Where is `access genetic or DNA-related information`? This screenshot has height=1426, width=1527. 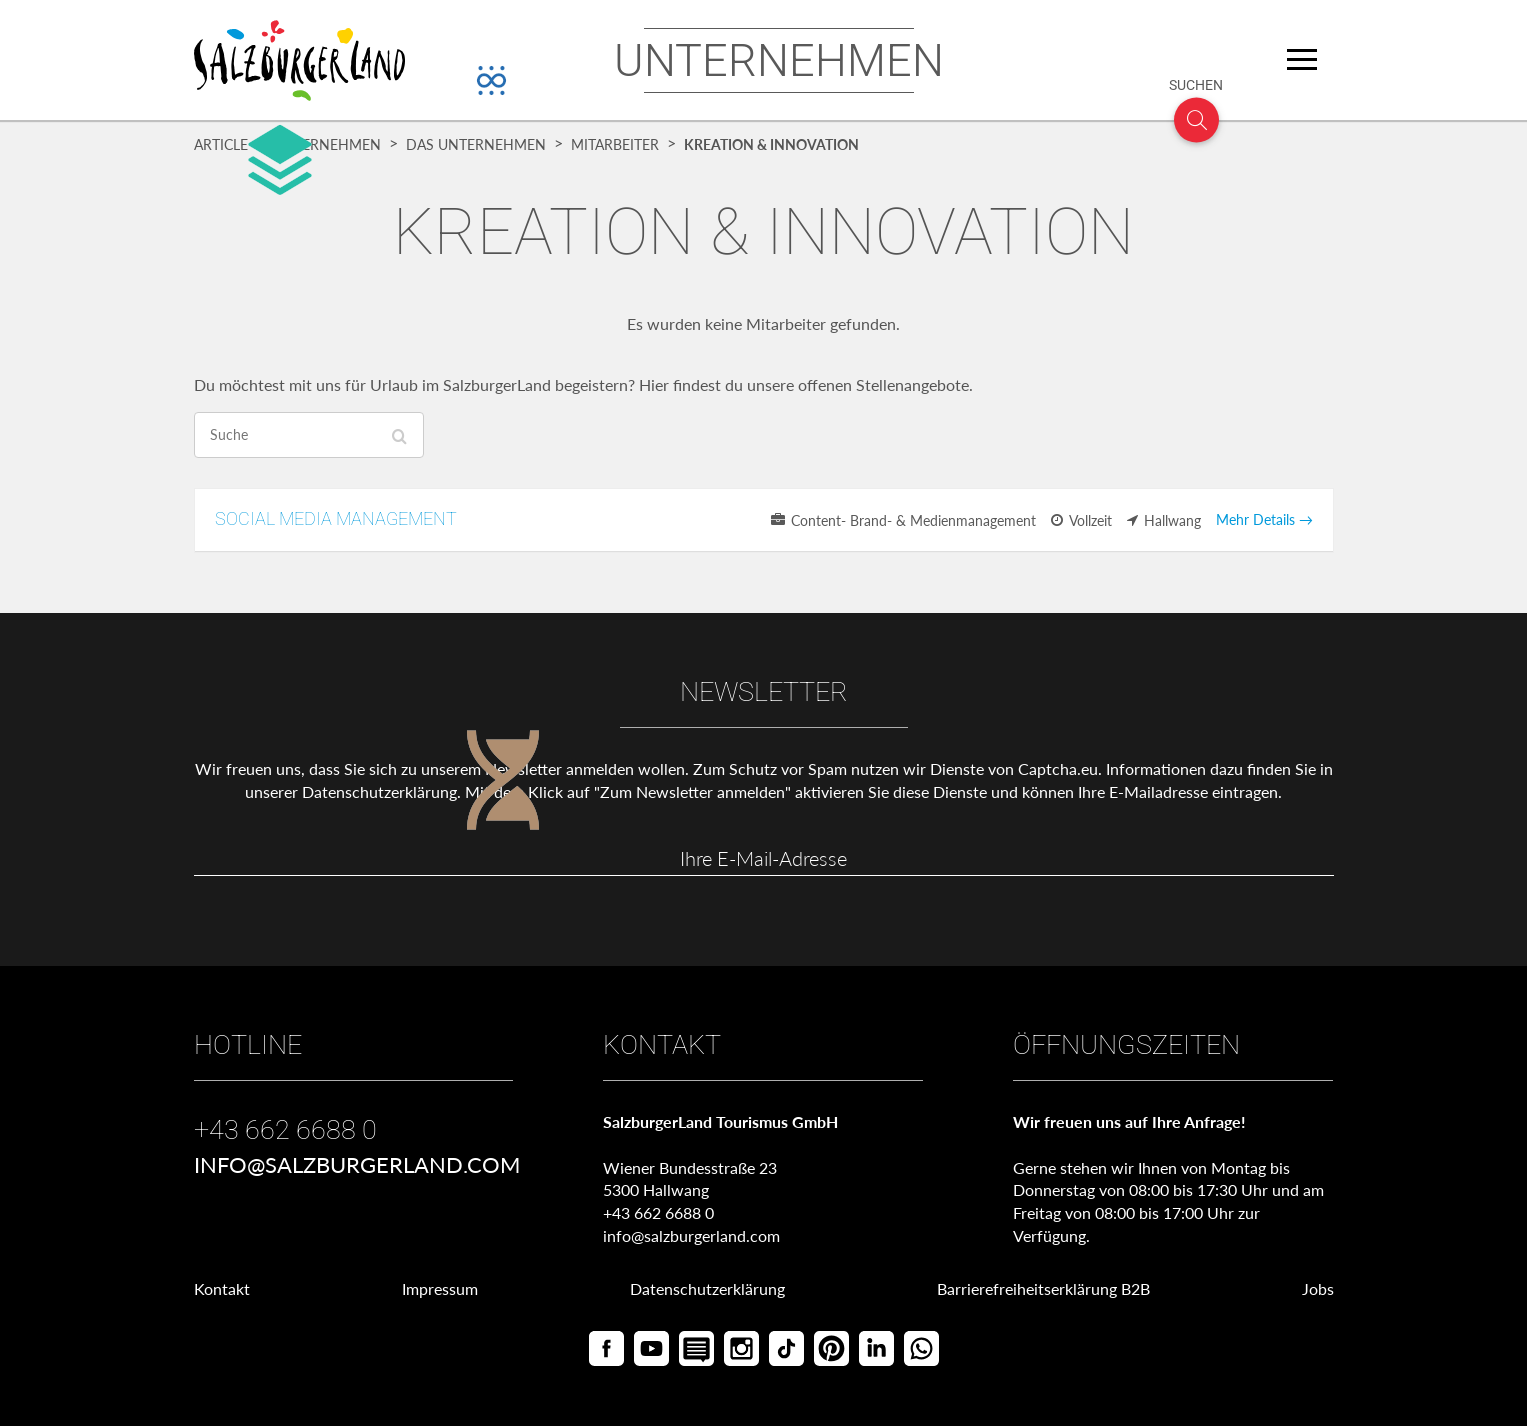
access genetic or DNA-related information is located at coordinates (503, 780).